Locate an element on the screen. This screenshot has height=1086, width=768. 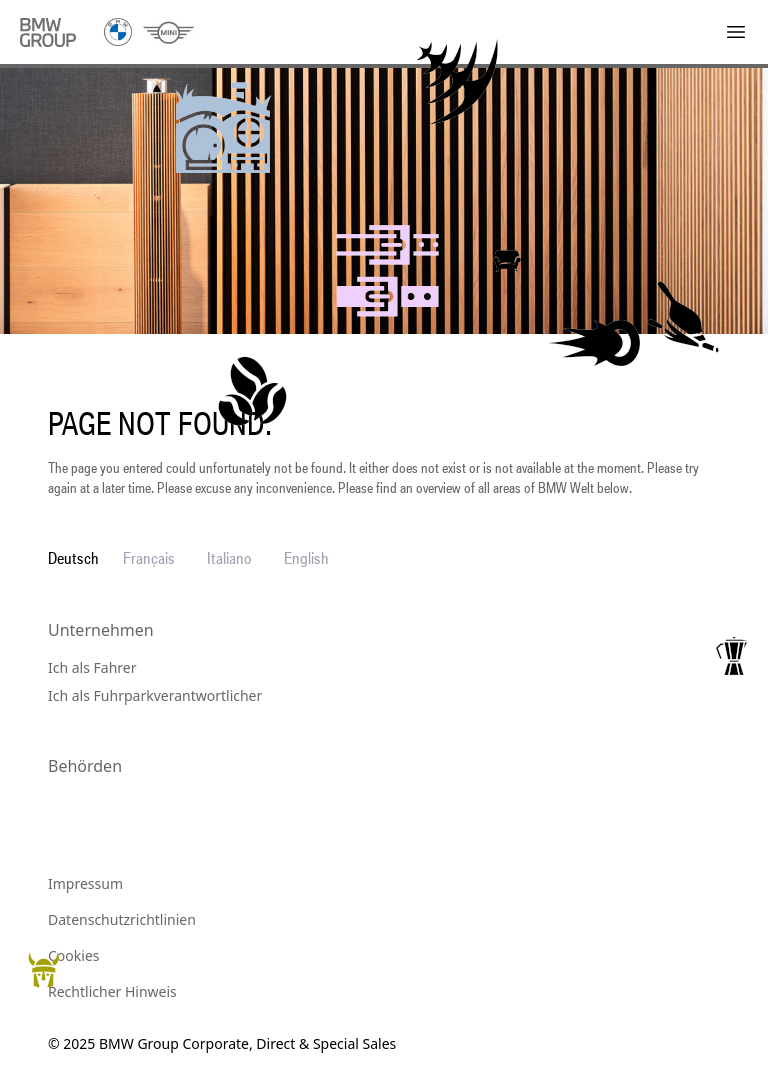
craft or upgrade items at the forge is located at coordinates (683, 317).